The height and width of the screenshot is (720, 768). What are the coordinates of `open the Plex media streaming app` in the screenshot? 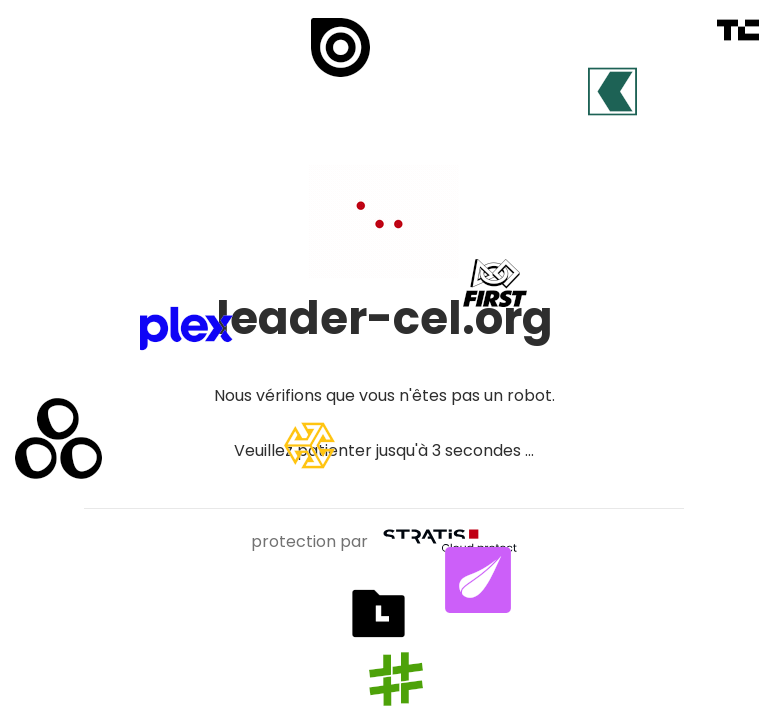 It's located at (186, 328).